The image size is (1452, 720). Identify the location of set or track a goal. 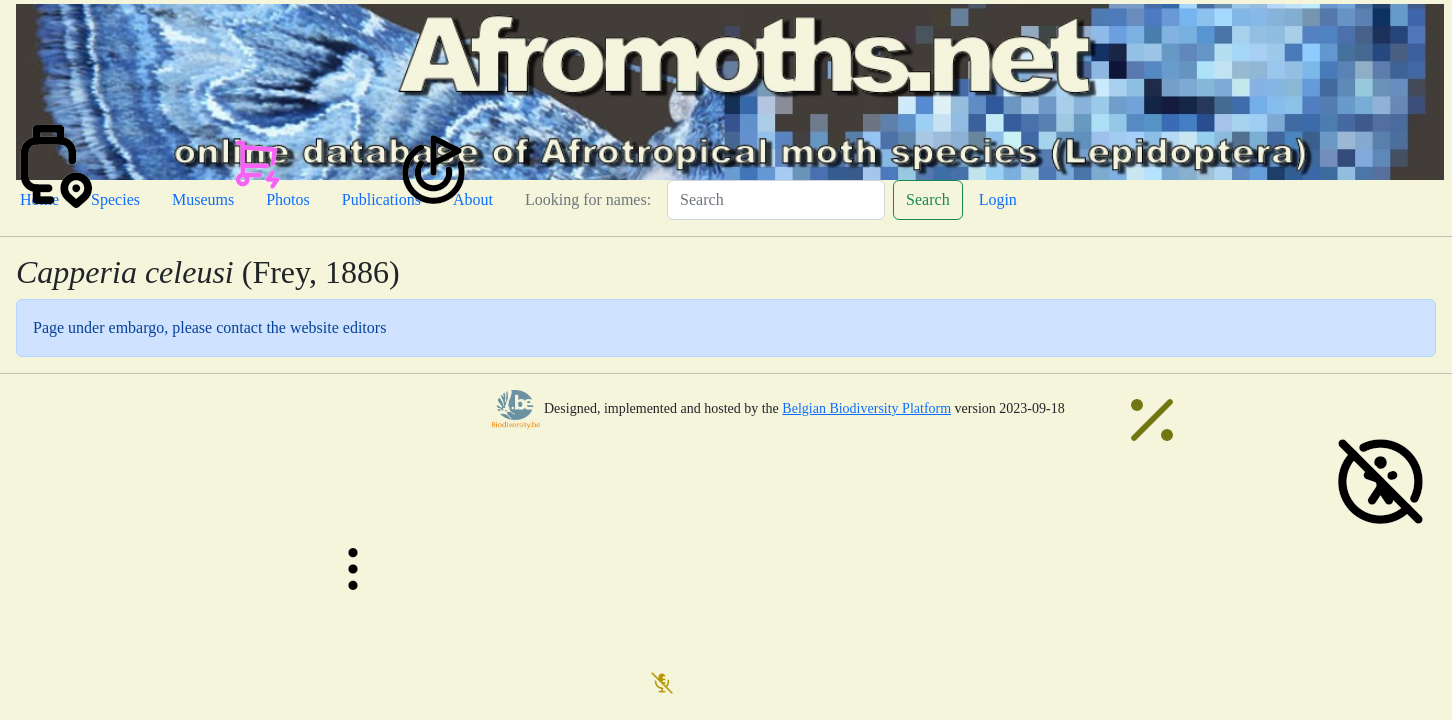
(433, 169).